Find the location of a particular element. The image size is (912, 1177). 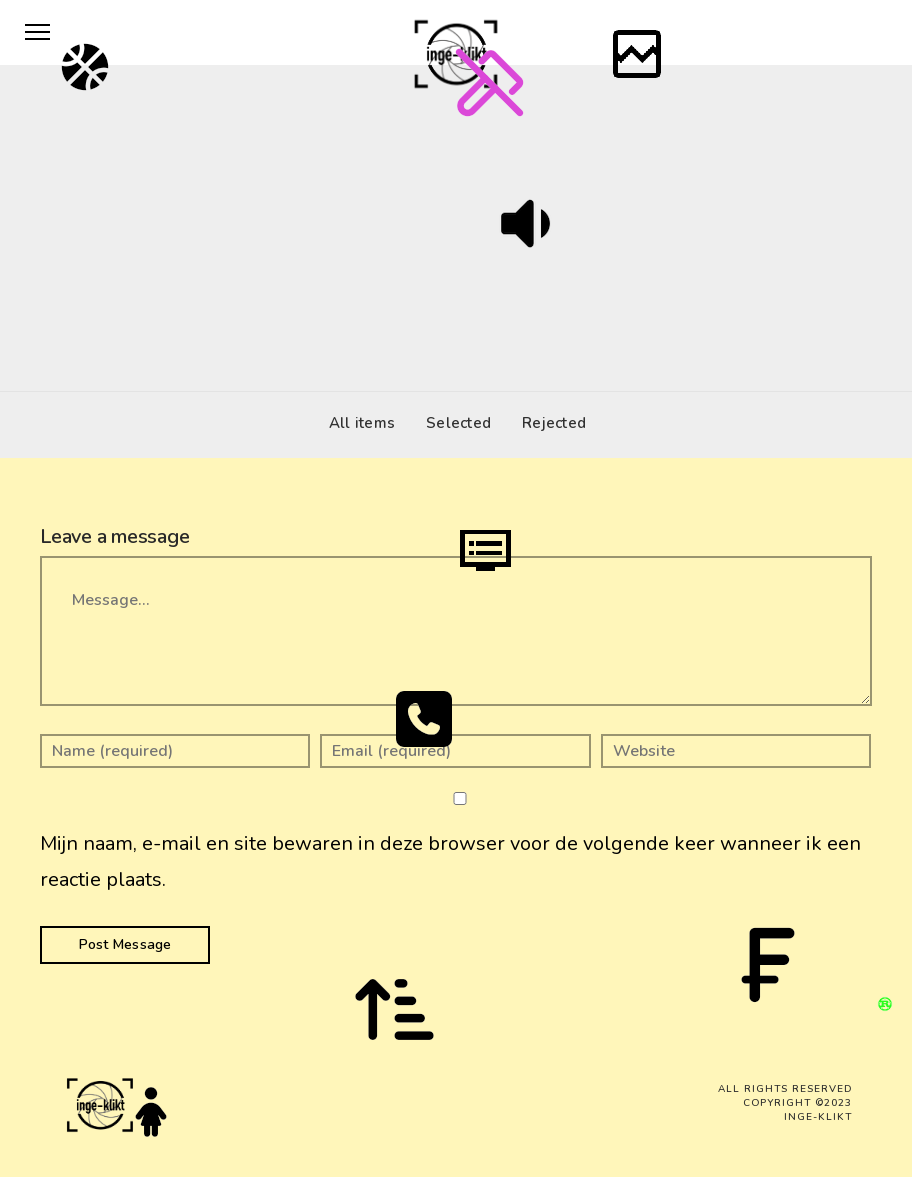

indicates an image failed to load is located at coordinates (637, 54).